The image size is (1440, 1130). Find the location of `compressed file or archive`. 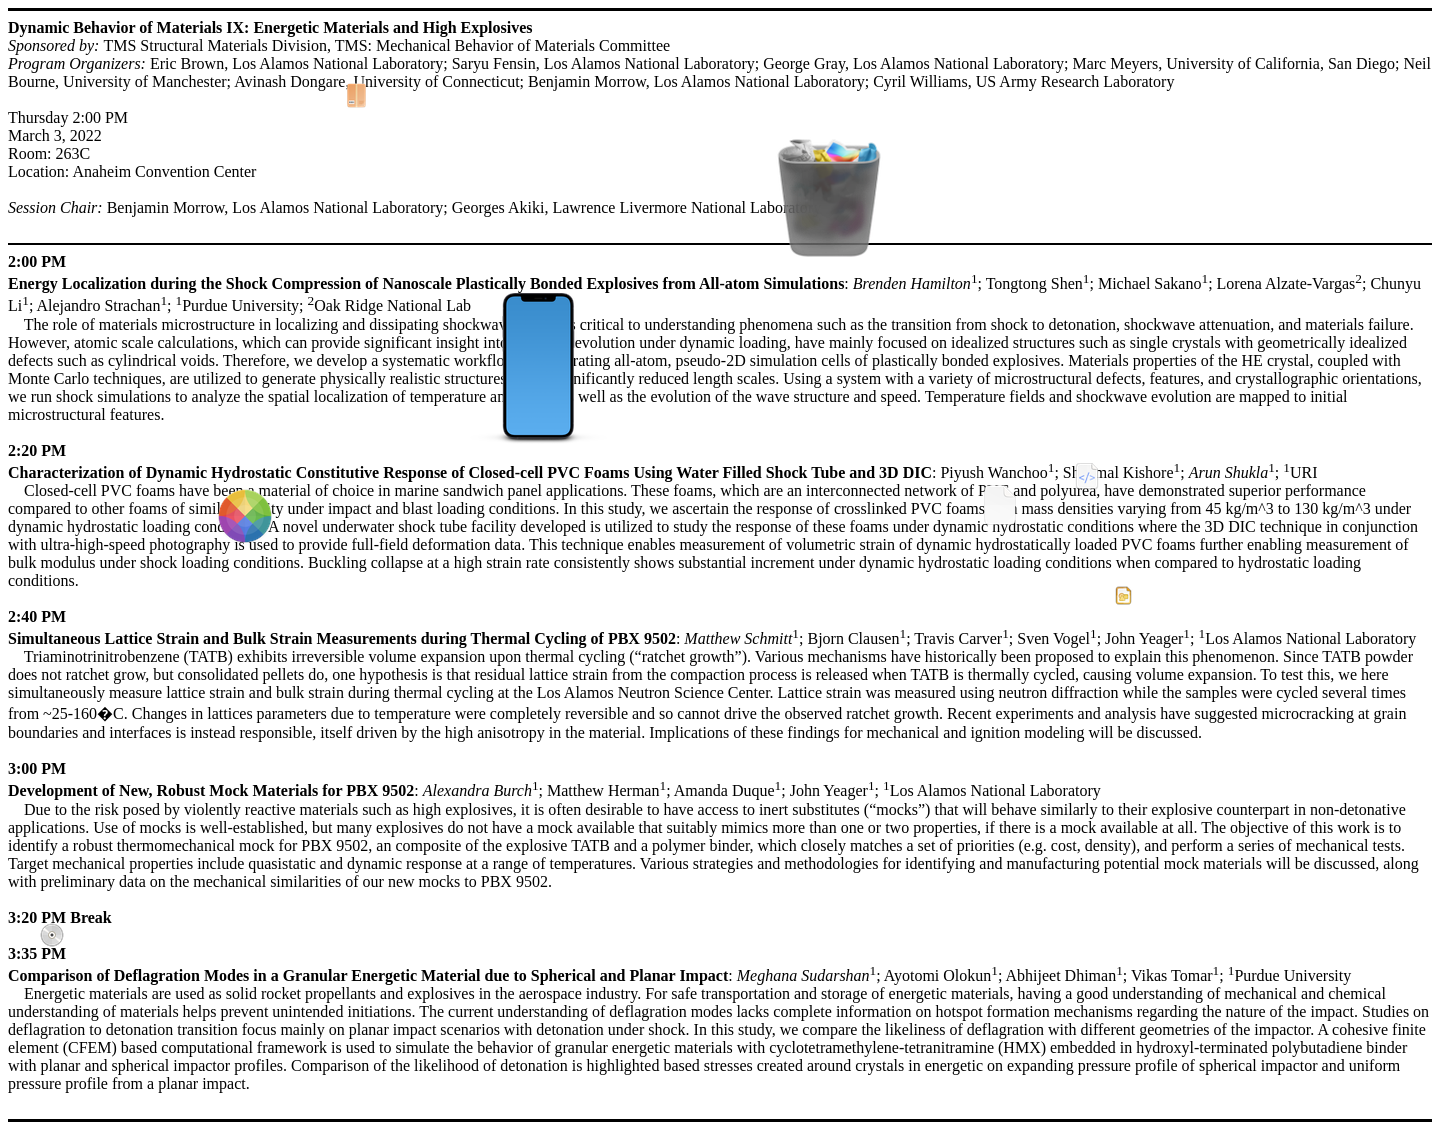

compressed file or archive is located at coordinates (356, 95).